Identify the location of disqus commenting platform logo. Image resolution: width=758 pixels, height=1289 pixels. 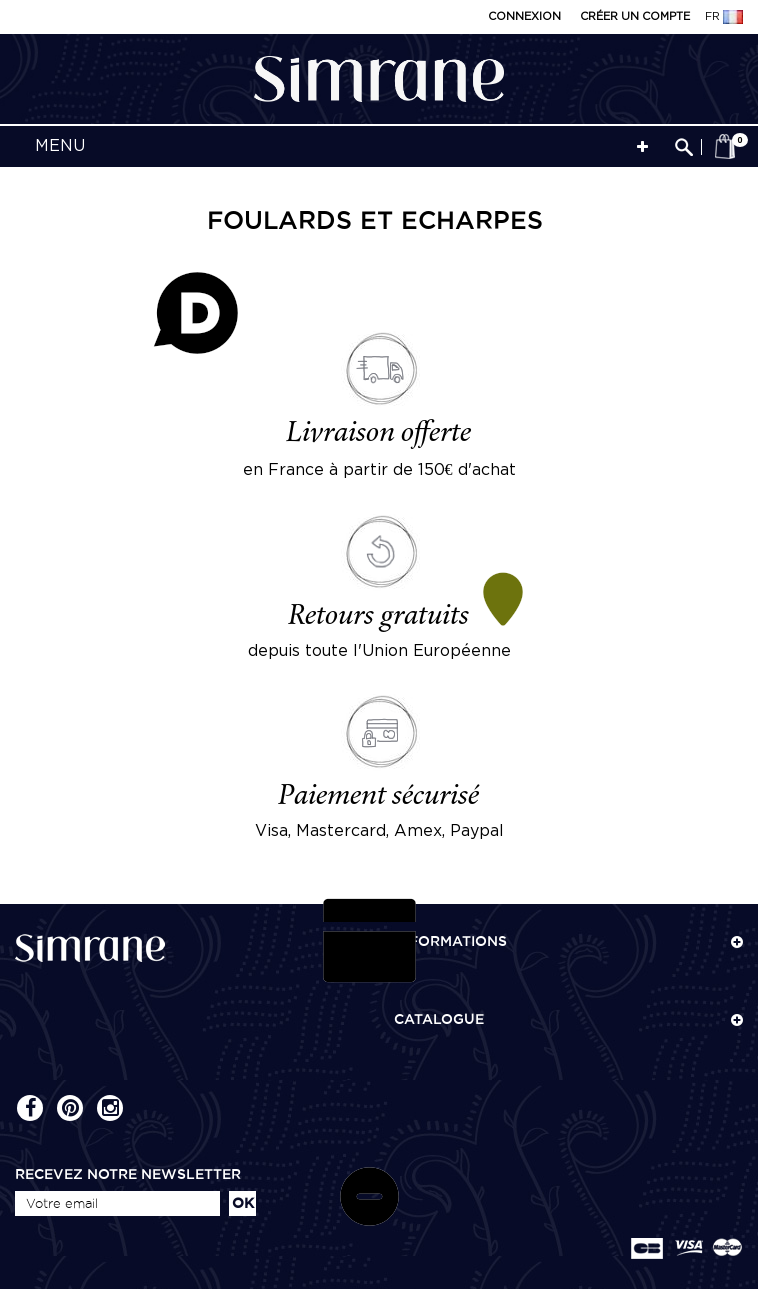
(197, 313).